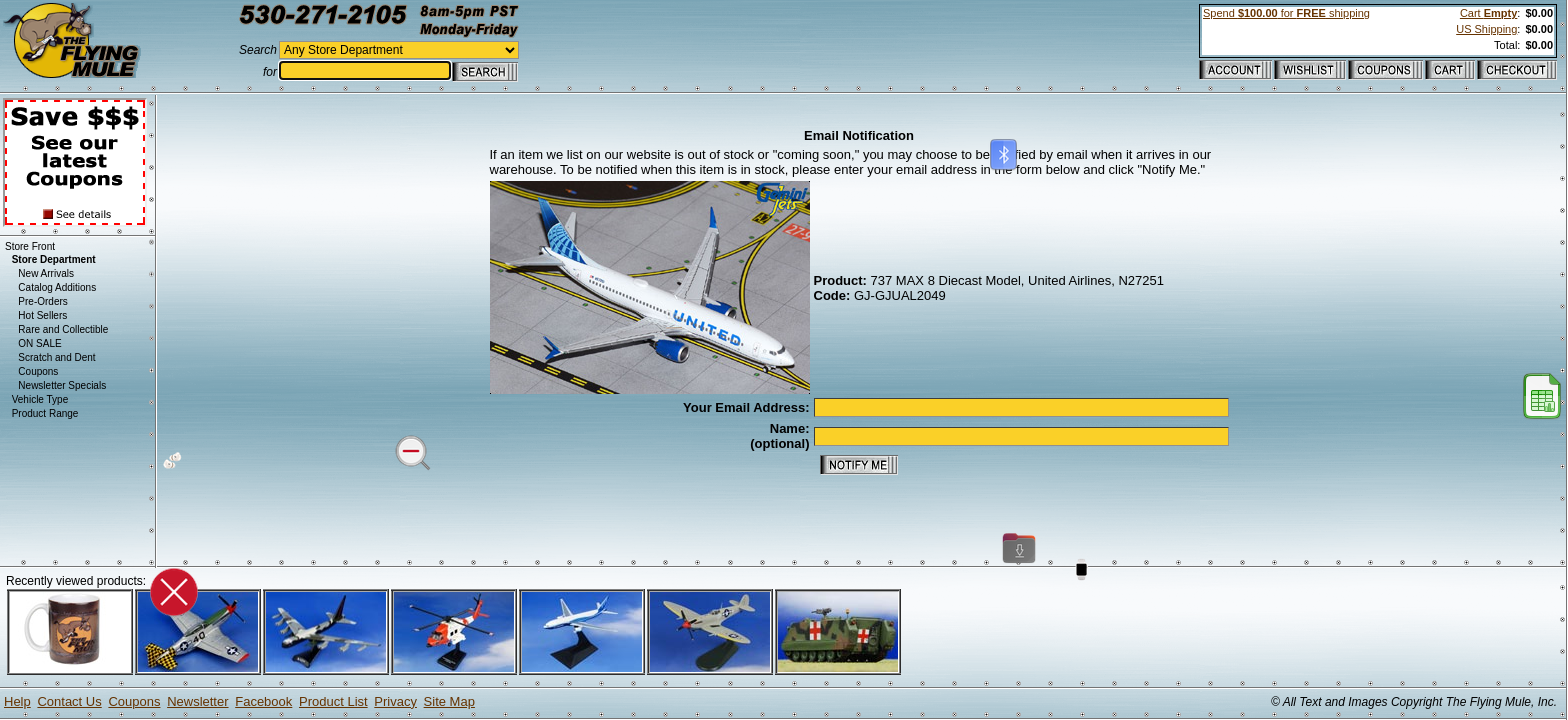 This screenshot has width=1568, height=720. I want to click on manage your paired Apple Watch, so click(1081, 569).